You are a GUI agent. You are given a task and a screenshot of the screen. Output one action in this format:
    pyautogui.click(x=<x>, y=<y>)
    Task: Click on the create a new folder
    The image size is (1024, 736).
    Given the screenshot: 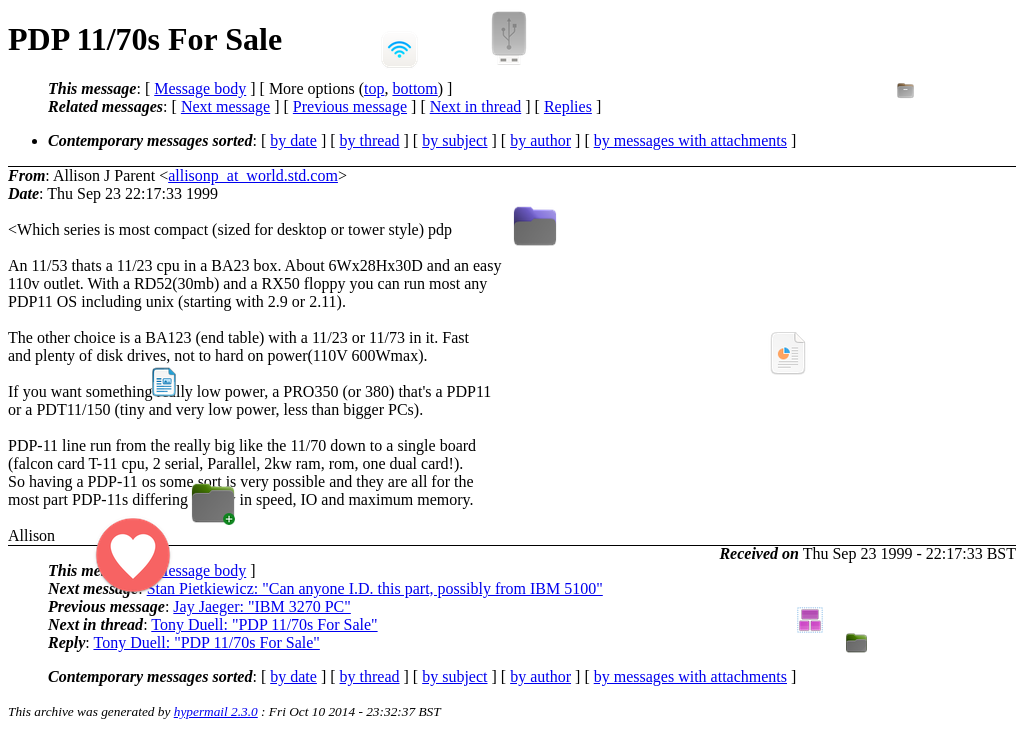 What is the action you would take?
    pyautogui.click(x=213, y=503)
    